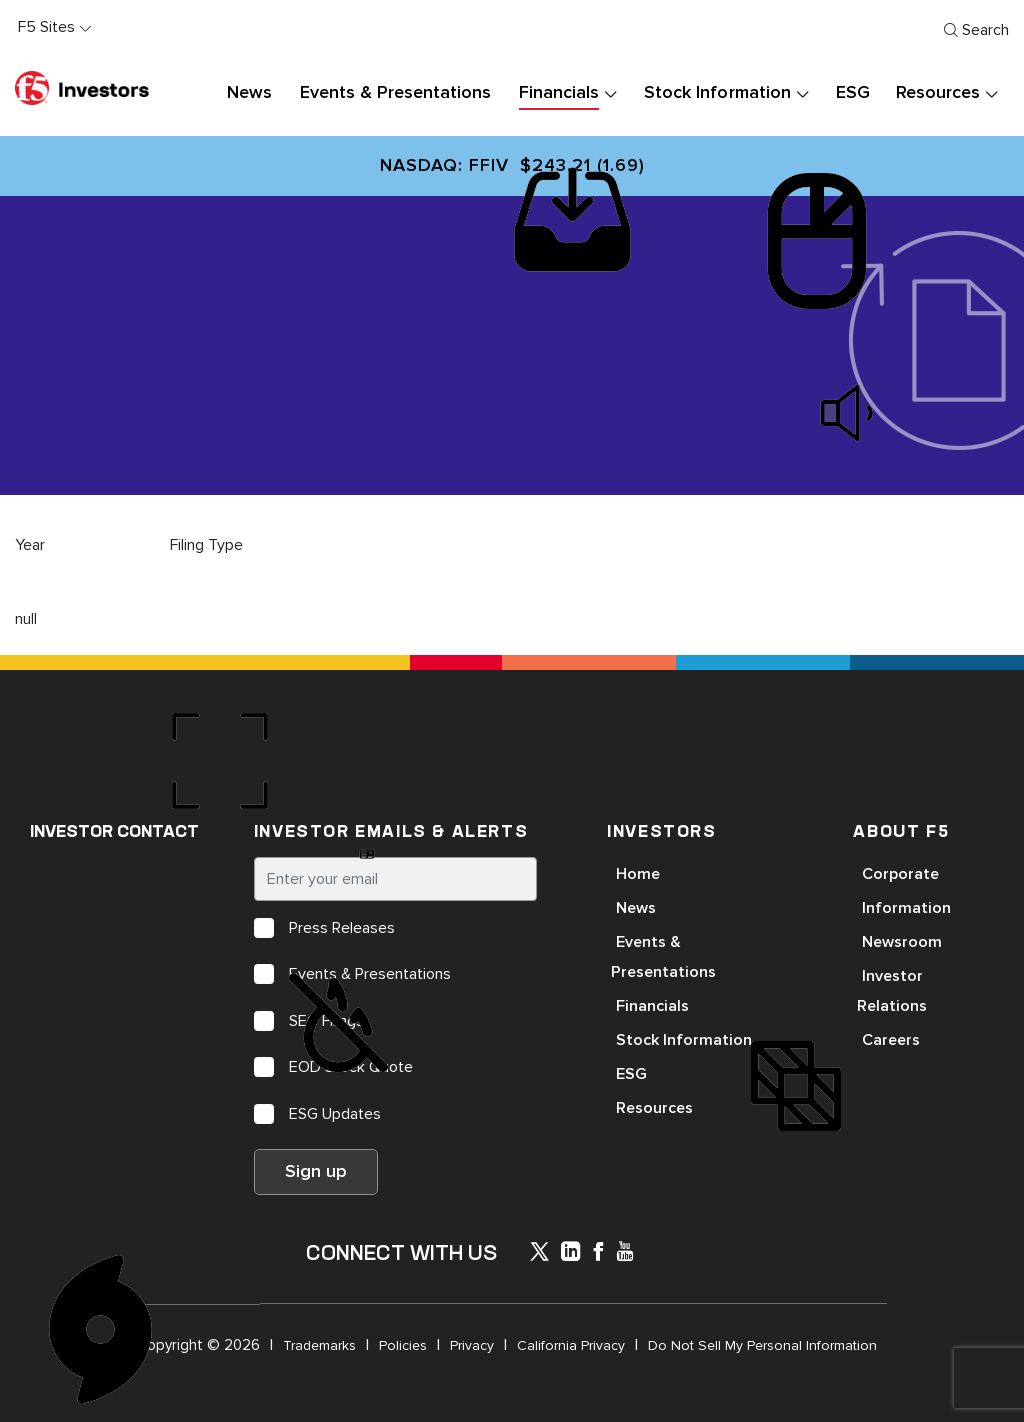 The width and height of the screenshot is (1024, 1422). What do you see at coordinates (572, 221) in the screenshot?
I see `download to inbox` at bounding box center [572, 221].